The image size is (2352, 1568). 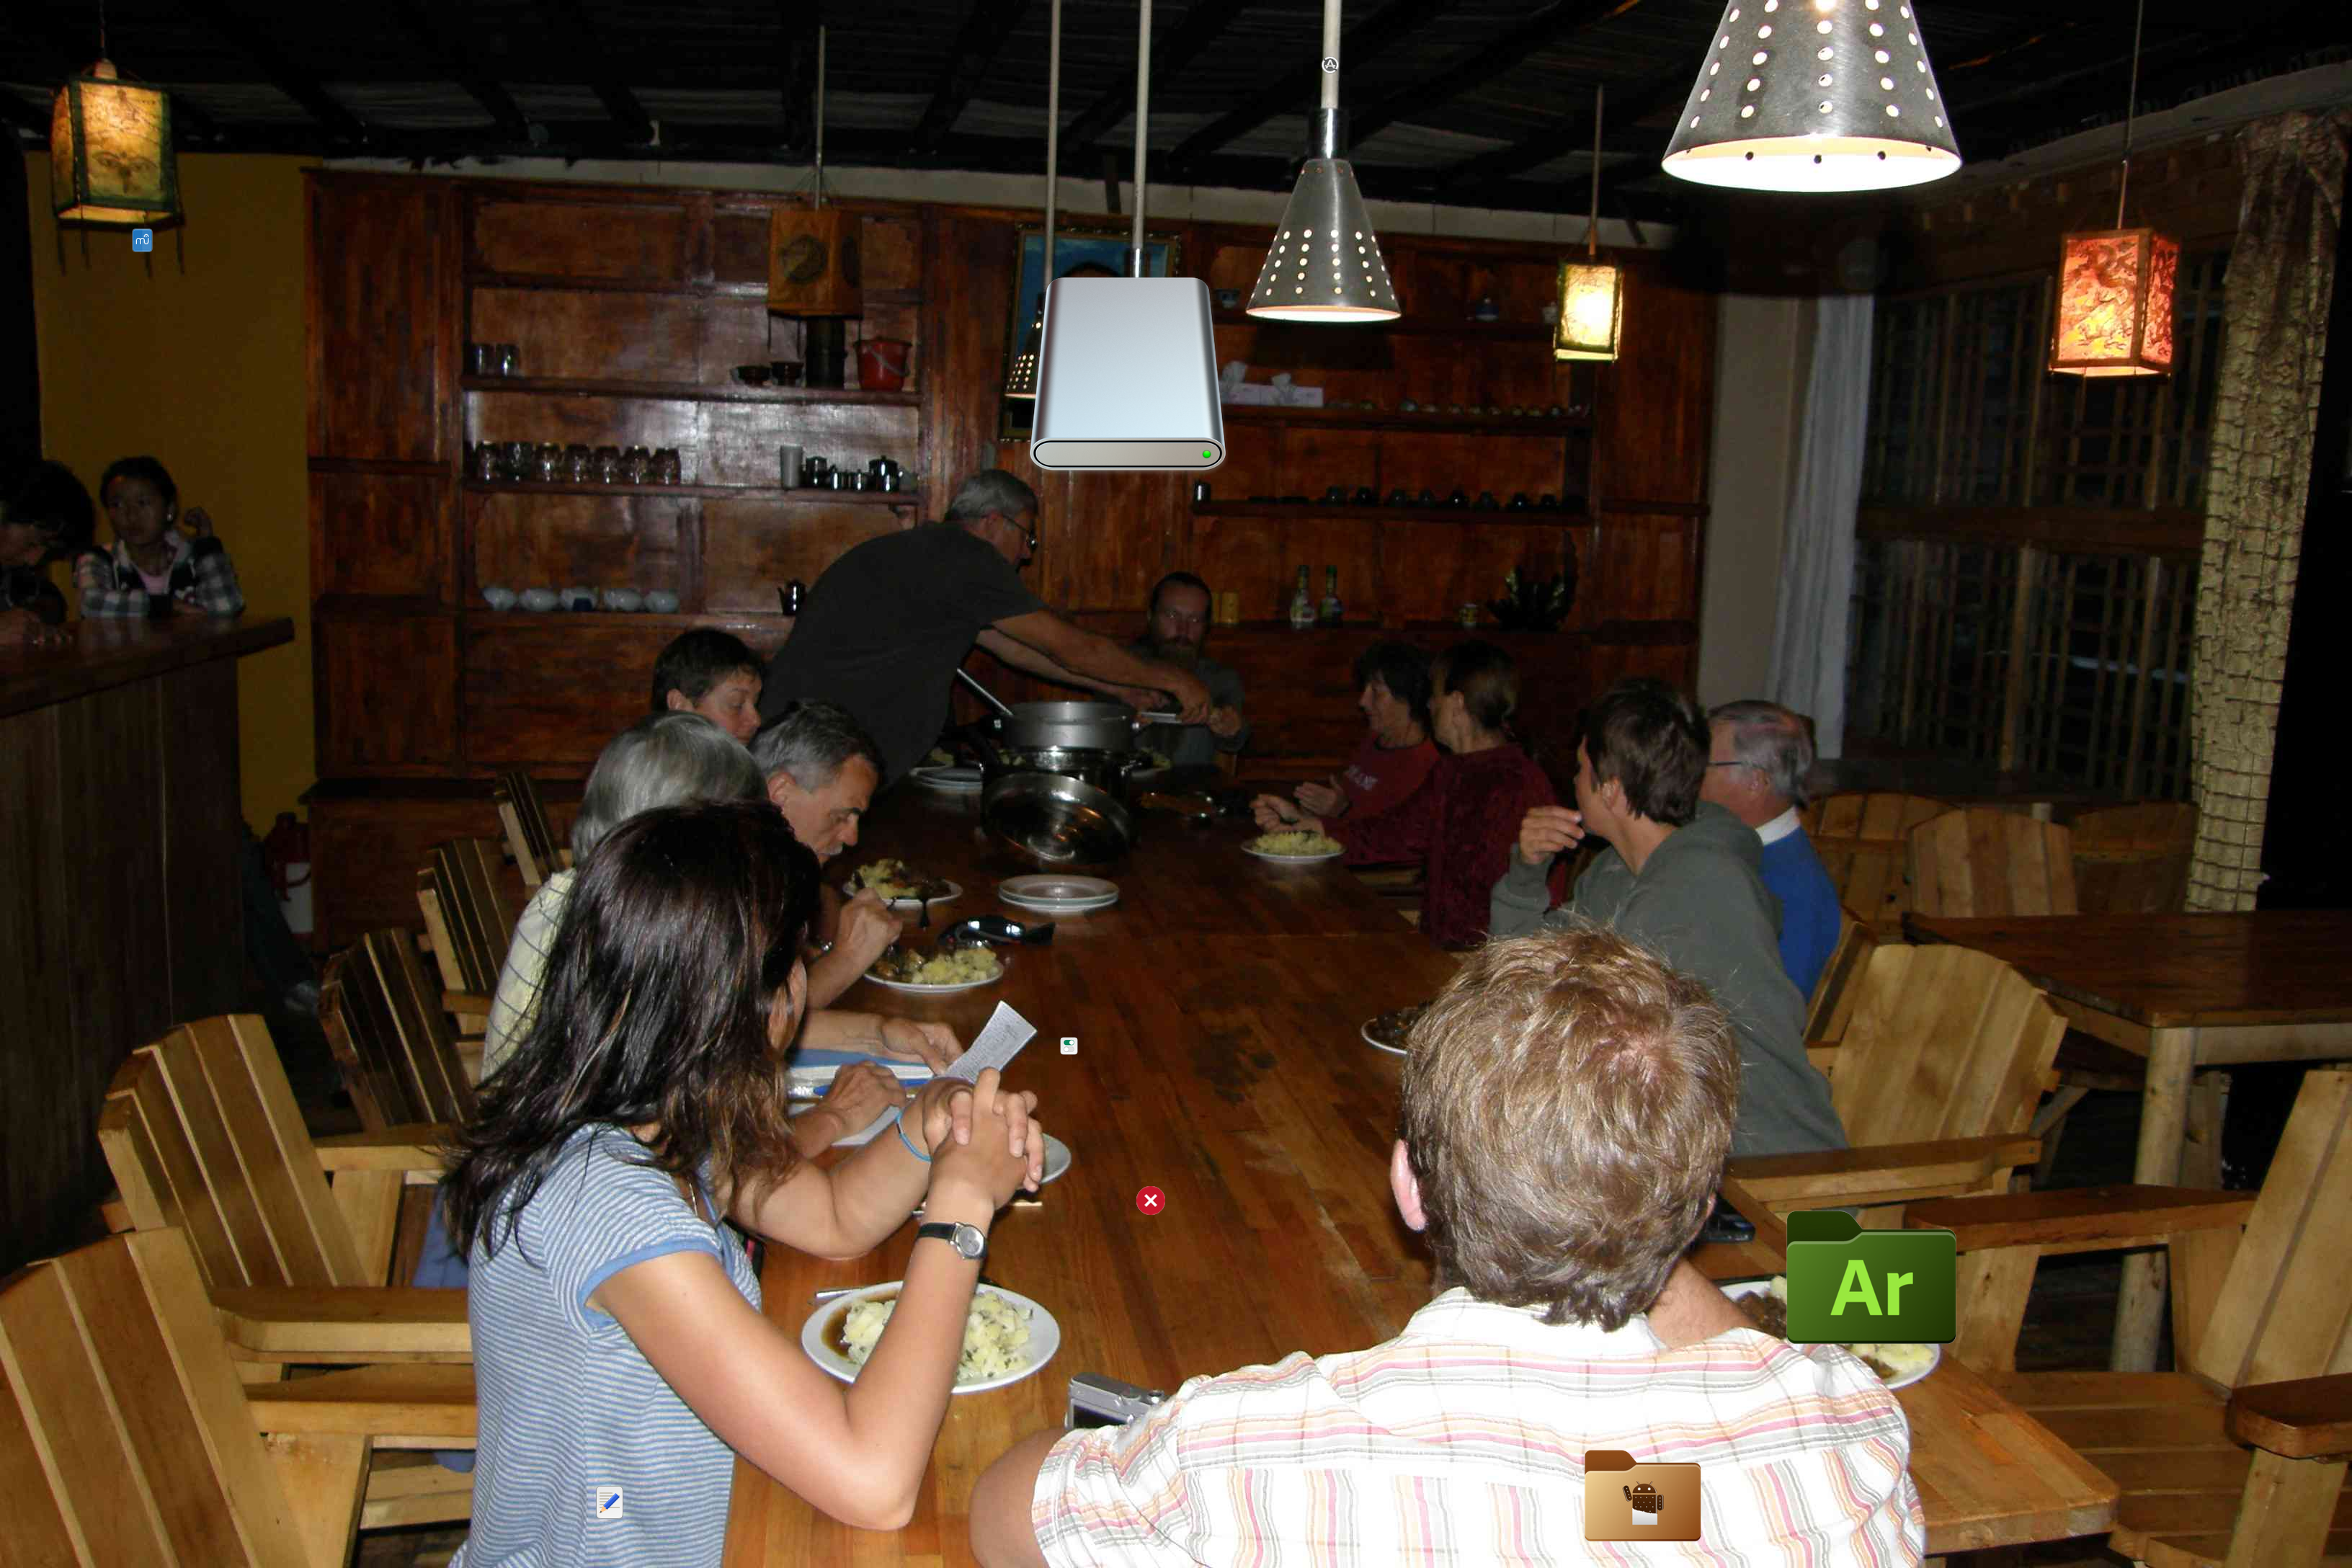 I want to click on stop or cancel the current action, so click(x=1151, y=1200).